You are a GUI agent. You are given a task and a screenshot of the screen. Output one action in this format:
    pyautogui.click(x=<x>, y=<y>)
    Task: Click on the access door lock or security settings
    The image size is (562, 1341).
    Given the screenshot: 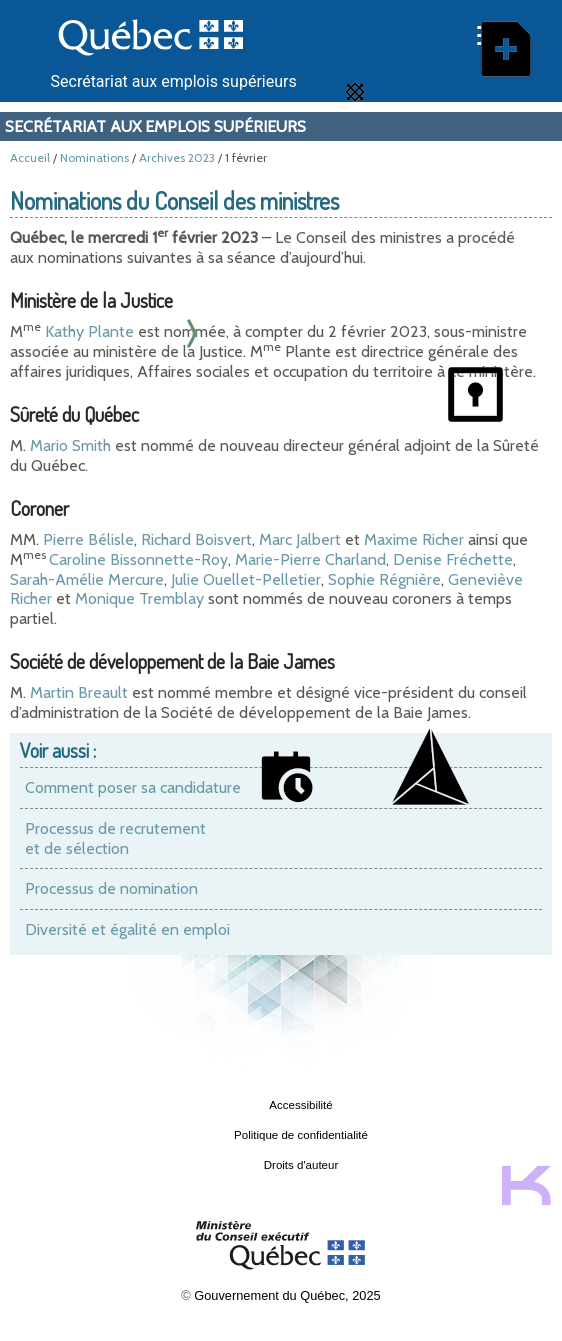 What is the action you would take?
    pyautogui.click(x=475, y=394)
    